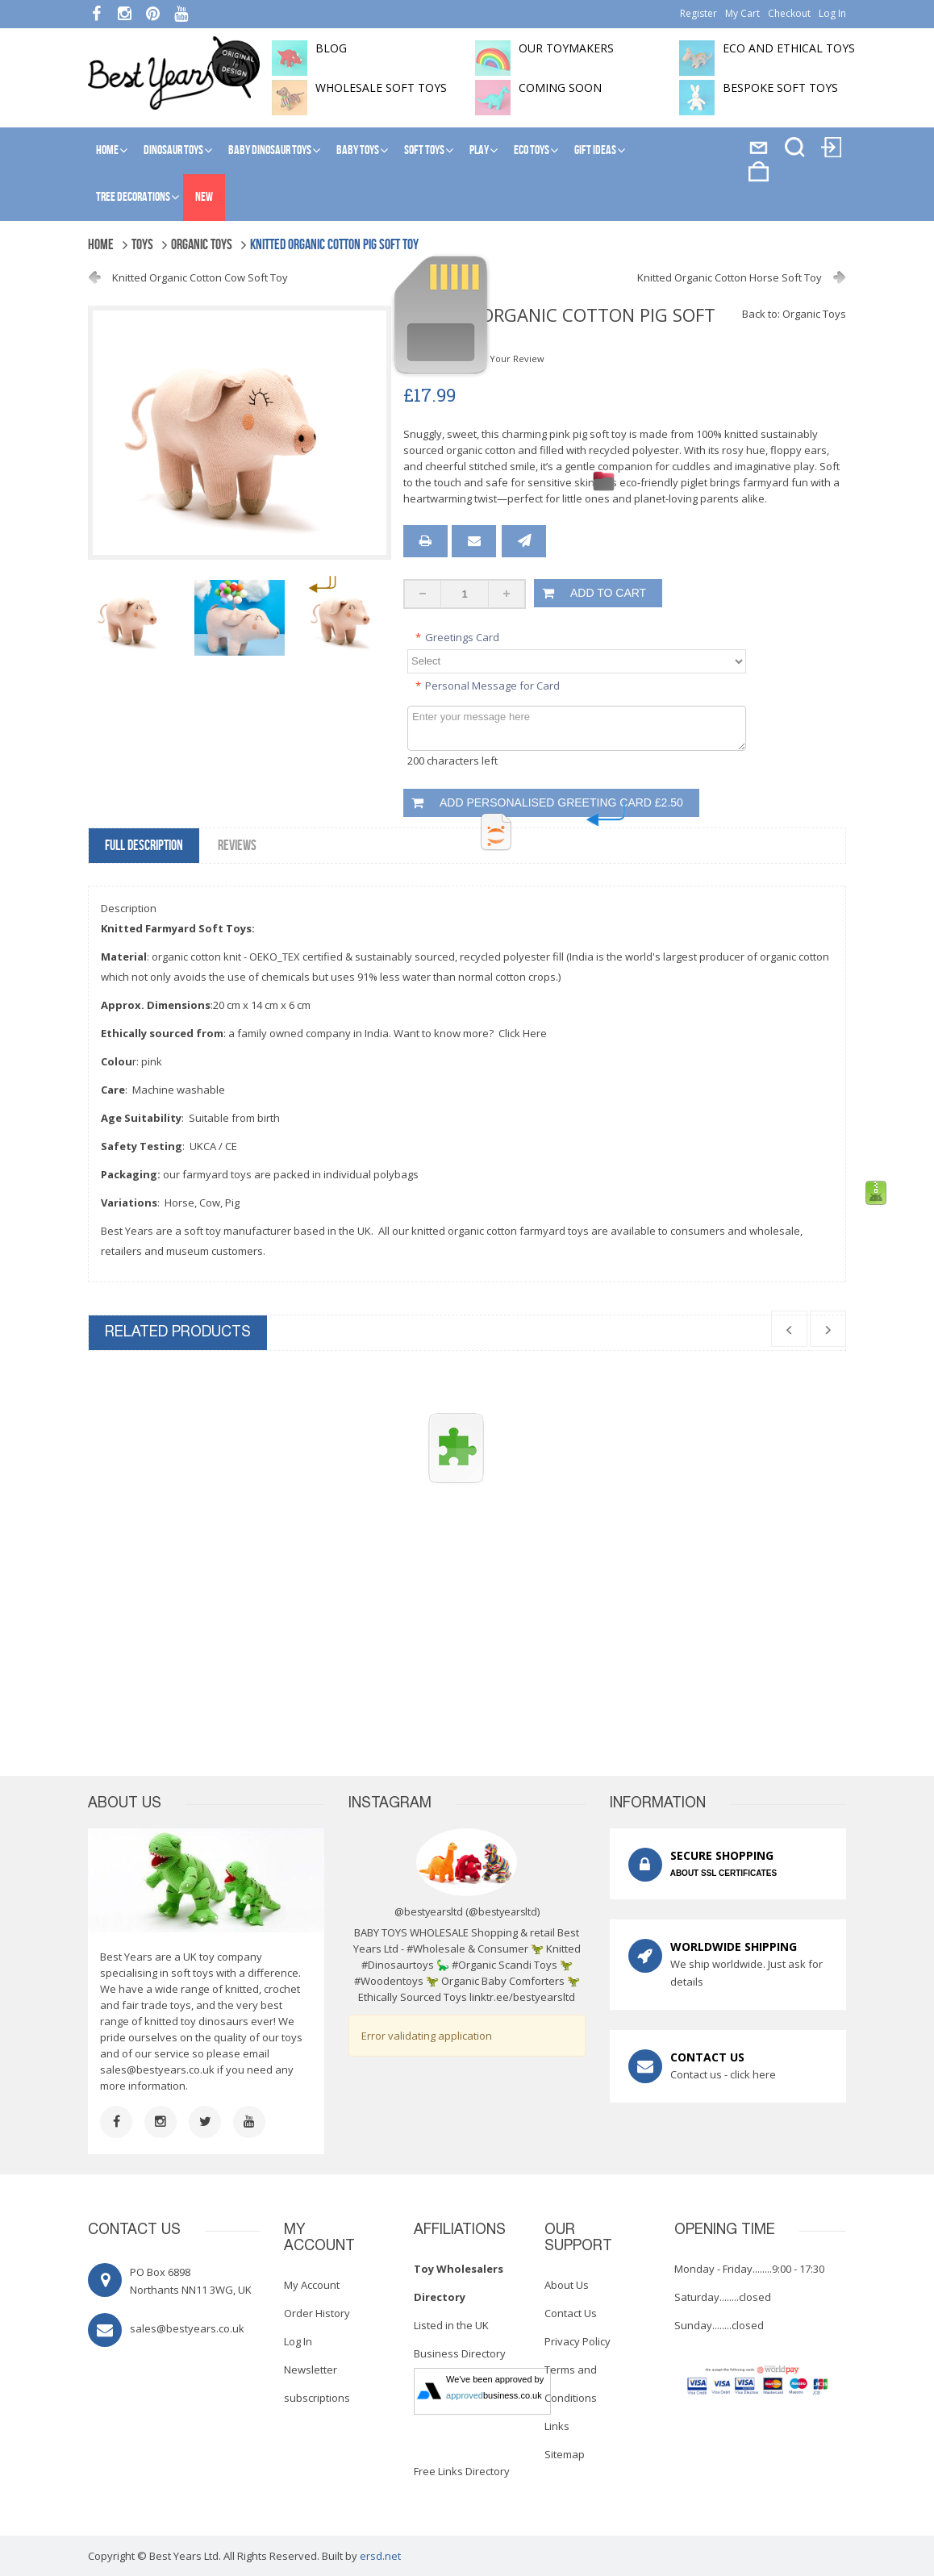 The image size is (934, 2576). Describe the element at coordinates (322, 582) in the screenshot. I see `reply to all recipients of an email` at that location.